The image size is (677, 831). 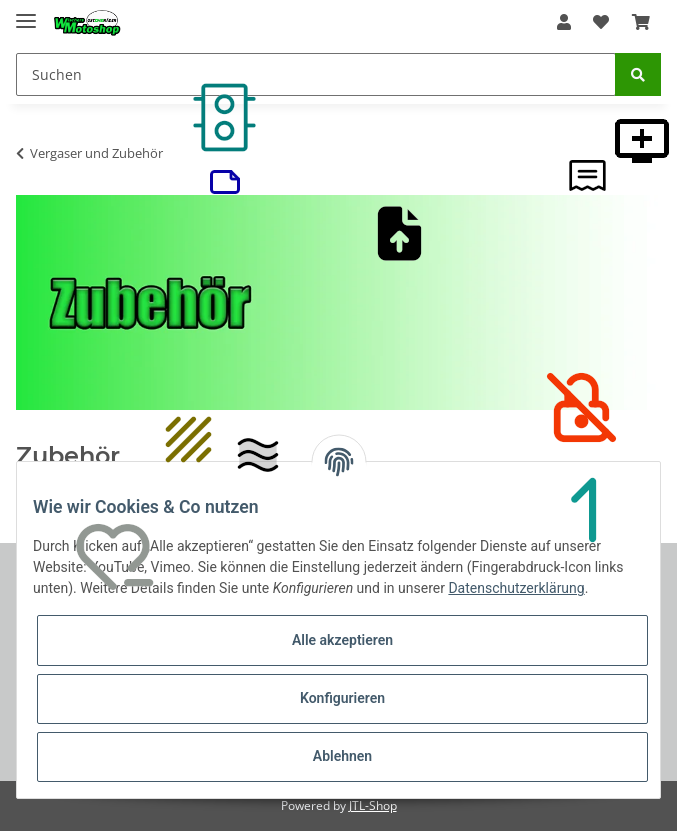 I want to click on upload a file, so click(x=399, y=233).